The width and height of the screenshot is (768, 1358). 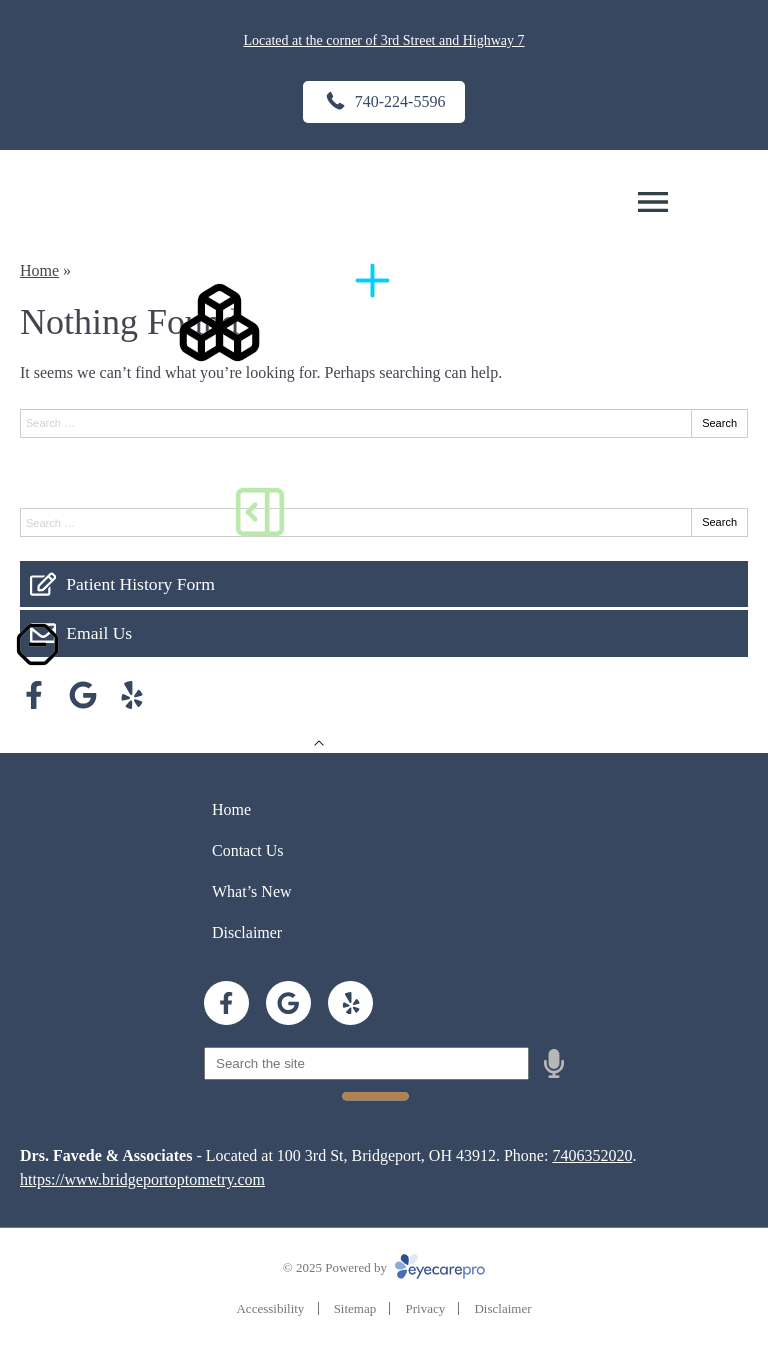 What do you see at coordinates (319, 743) in the screenshot?
I see `collapse an expanded section` at bounding box center [319, 743].